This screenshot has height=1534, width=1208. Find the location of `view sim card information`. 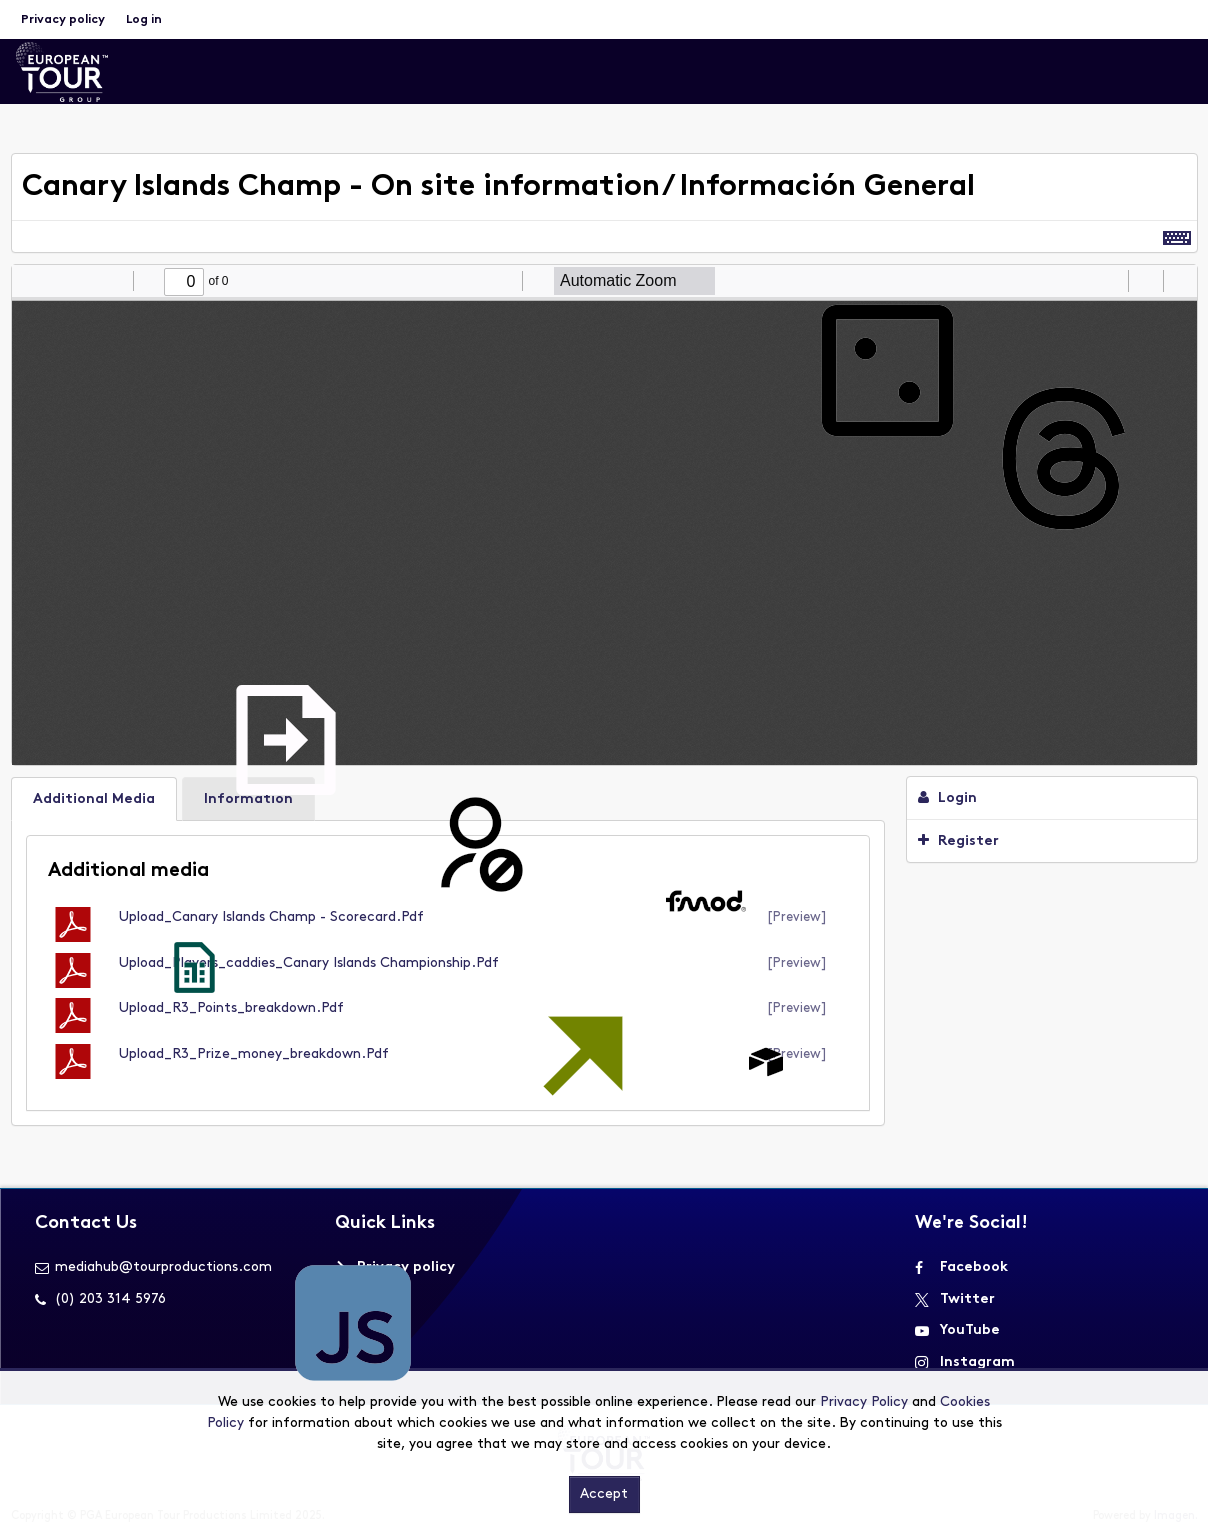

view sim card information is located at coordinates (194, 967).